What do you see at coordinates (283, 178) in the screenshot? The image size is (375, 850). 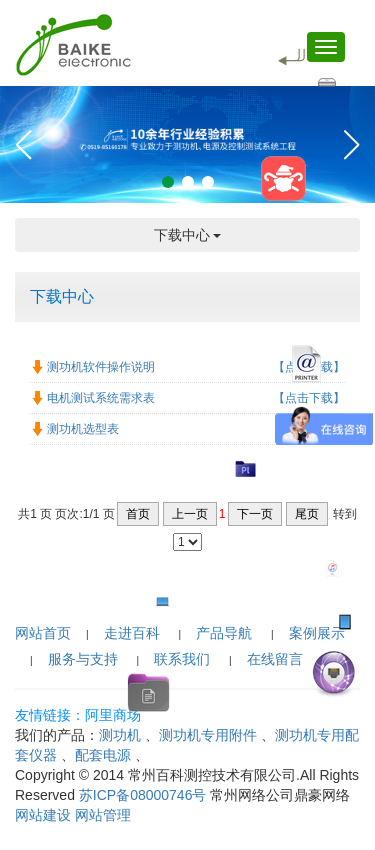 I see `open Santa security application` at bounding box center [283, 178].